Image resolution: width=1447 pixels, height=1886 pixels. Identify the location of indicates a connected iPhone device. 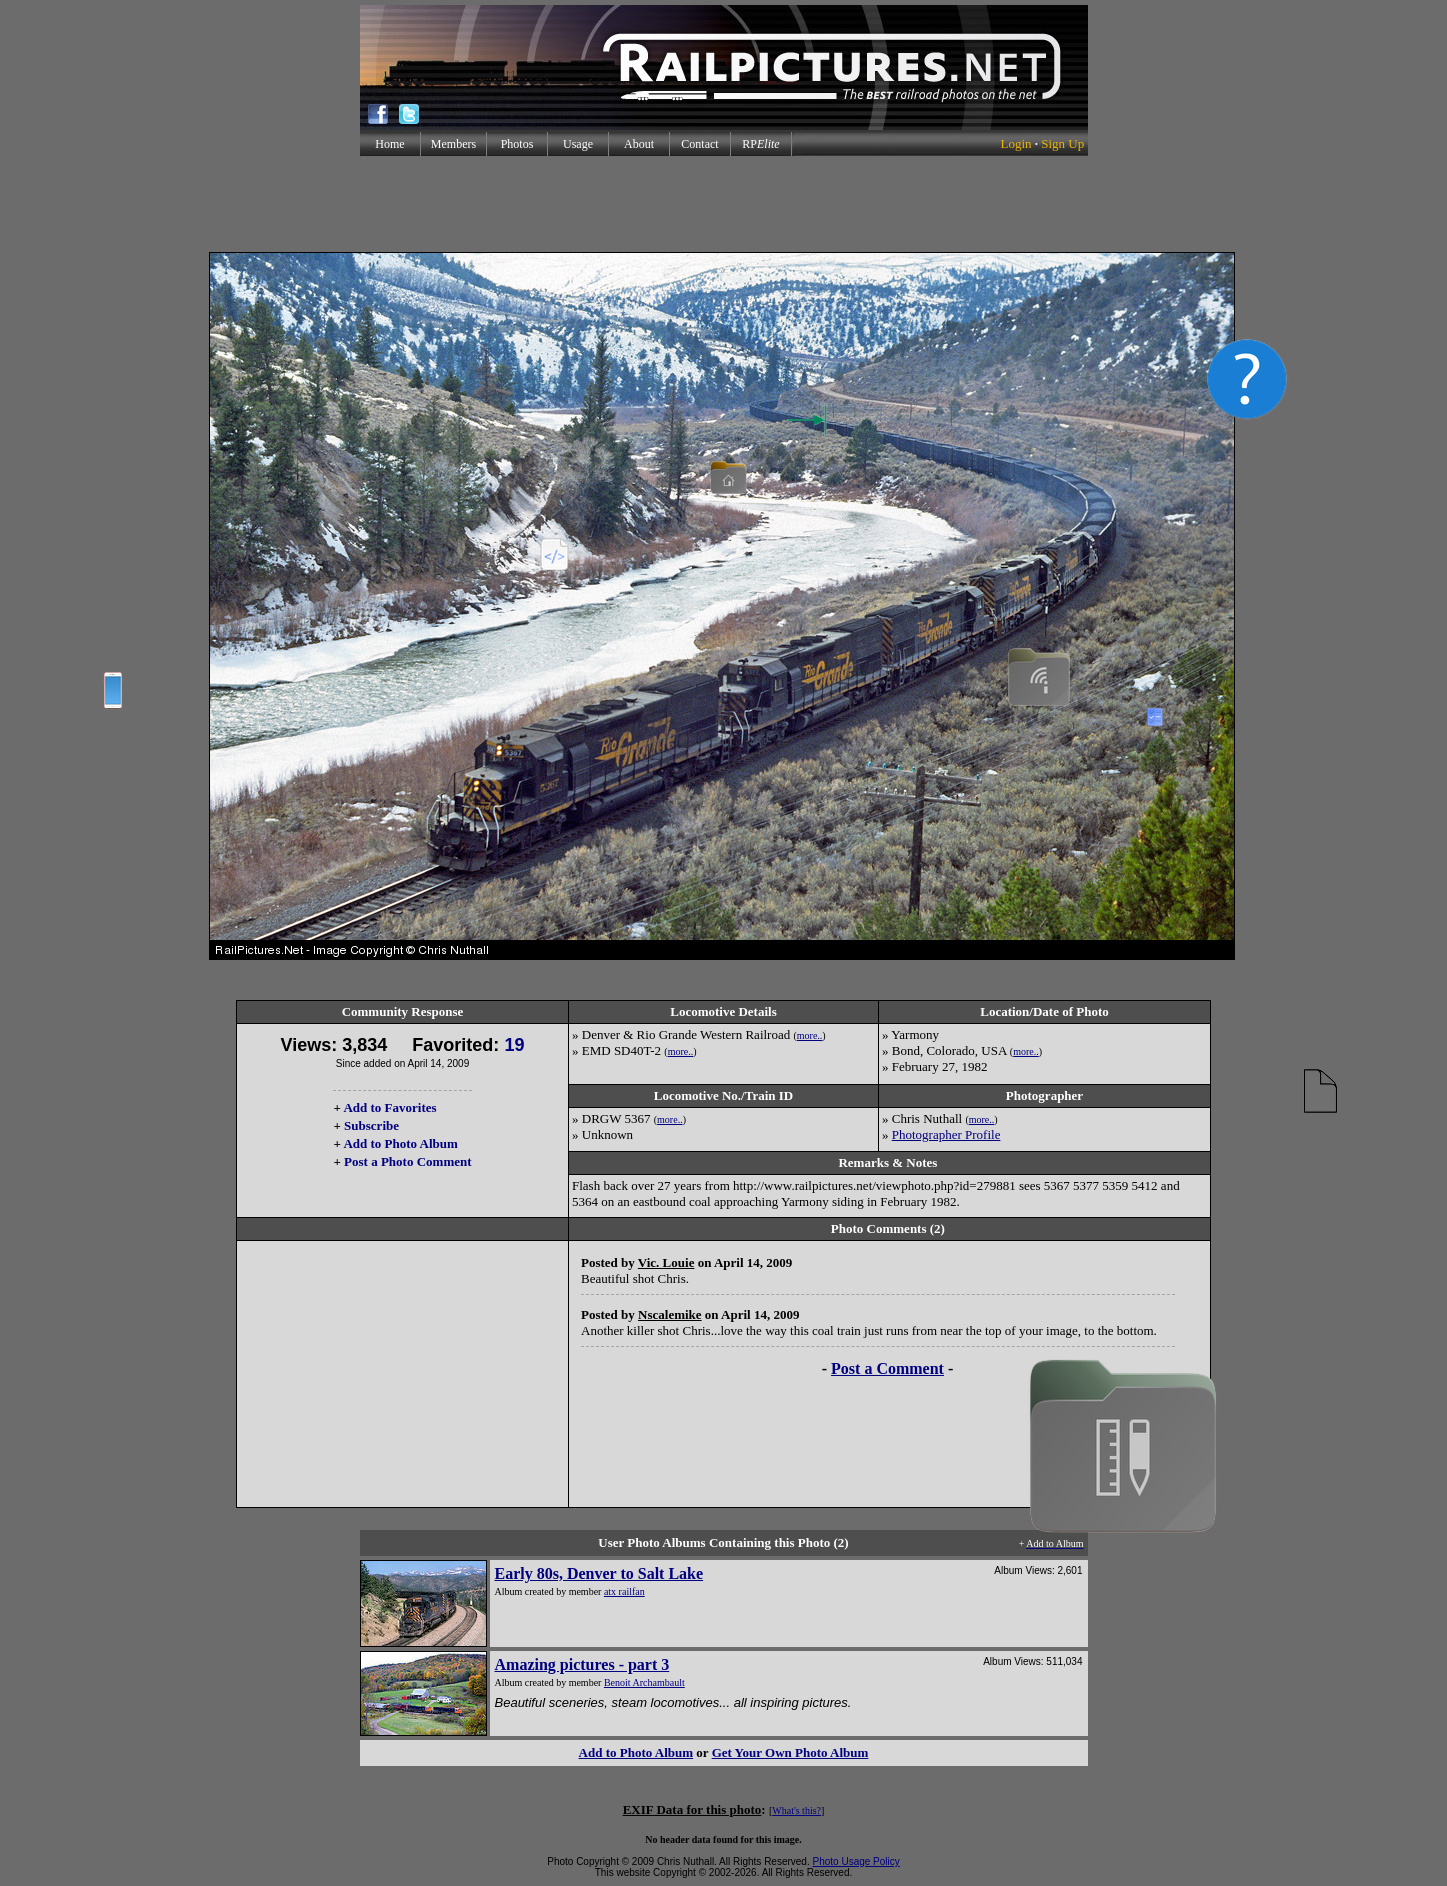
(113, 691).